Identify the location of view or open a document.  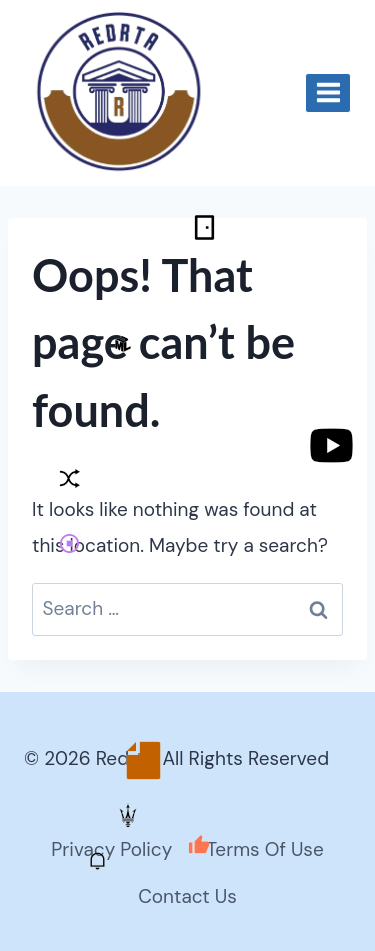
(143, 760).